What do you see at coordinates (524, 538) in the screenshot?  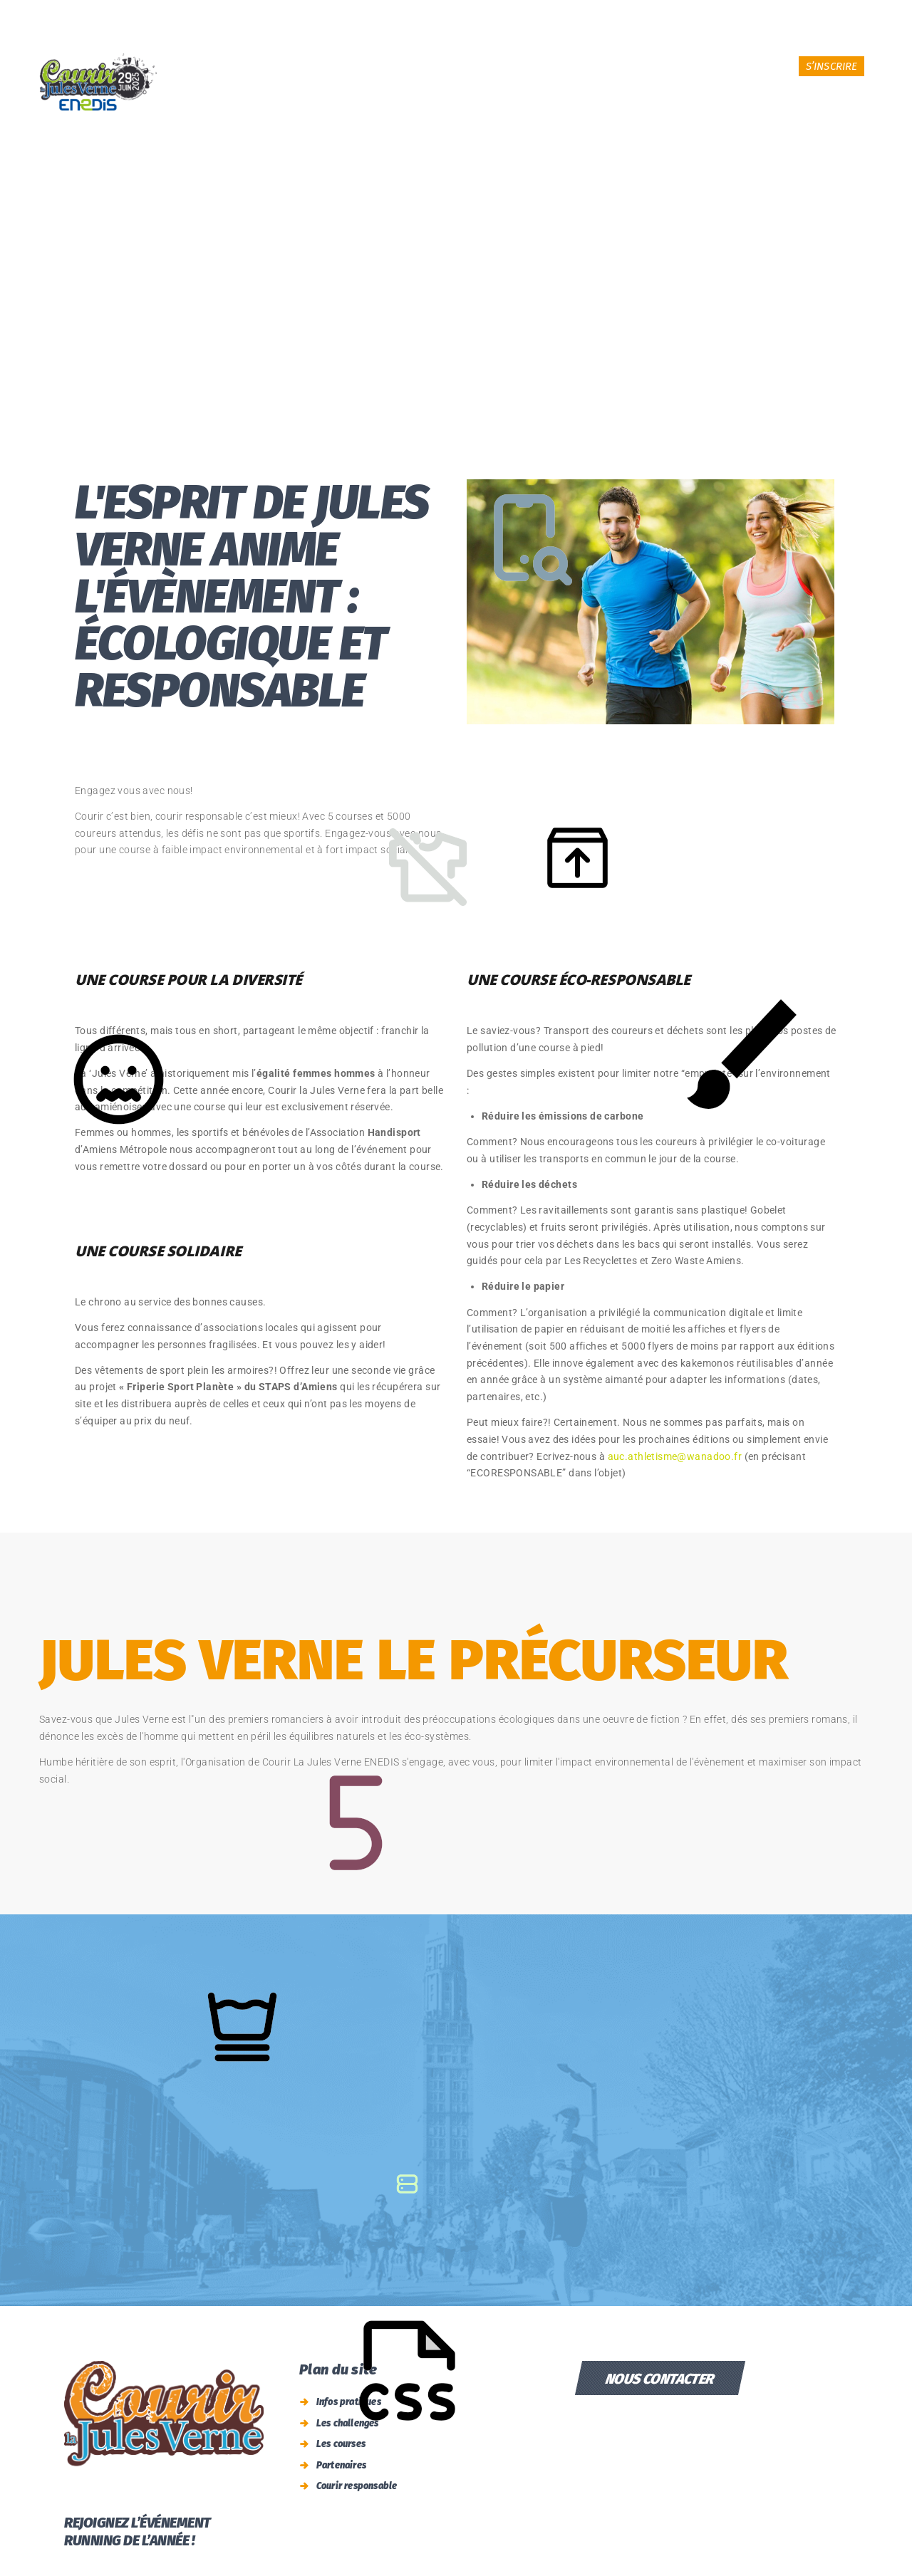 I see `search for a mobile device` at bounding box center [524, 538].